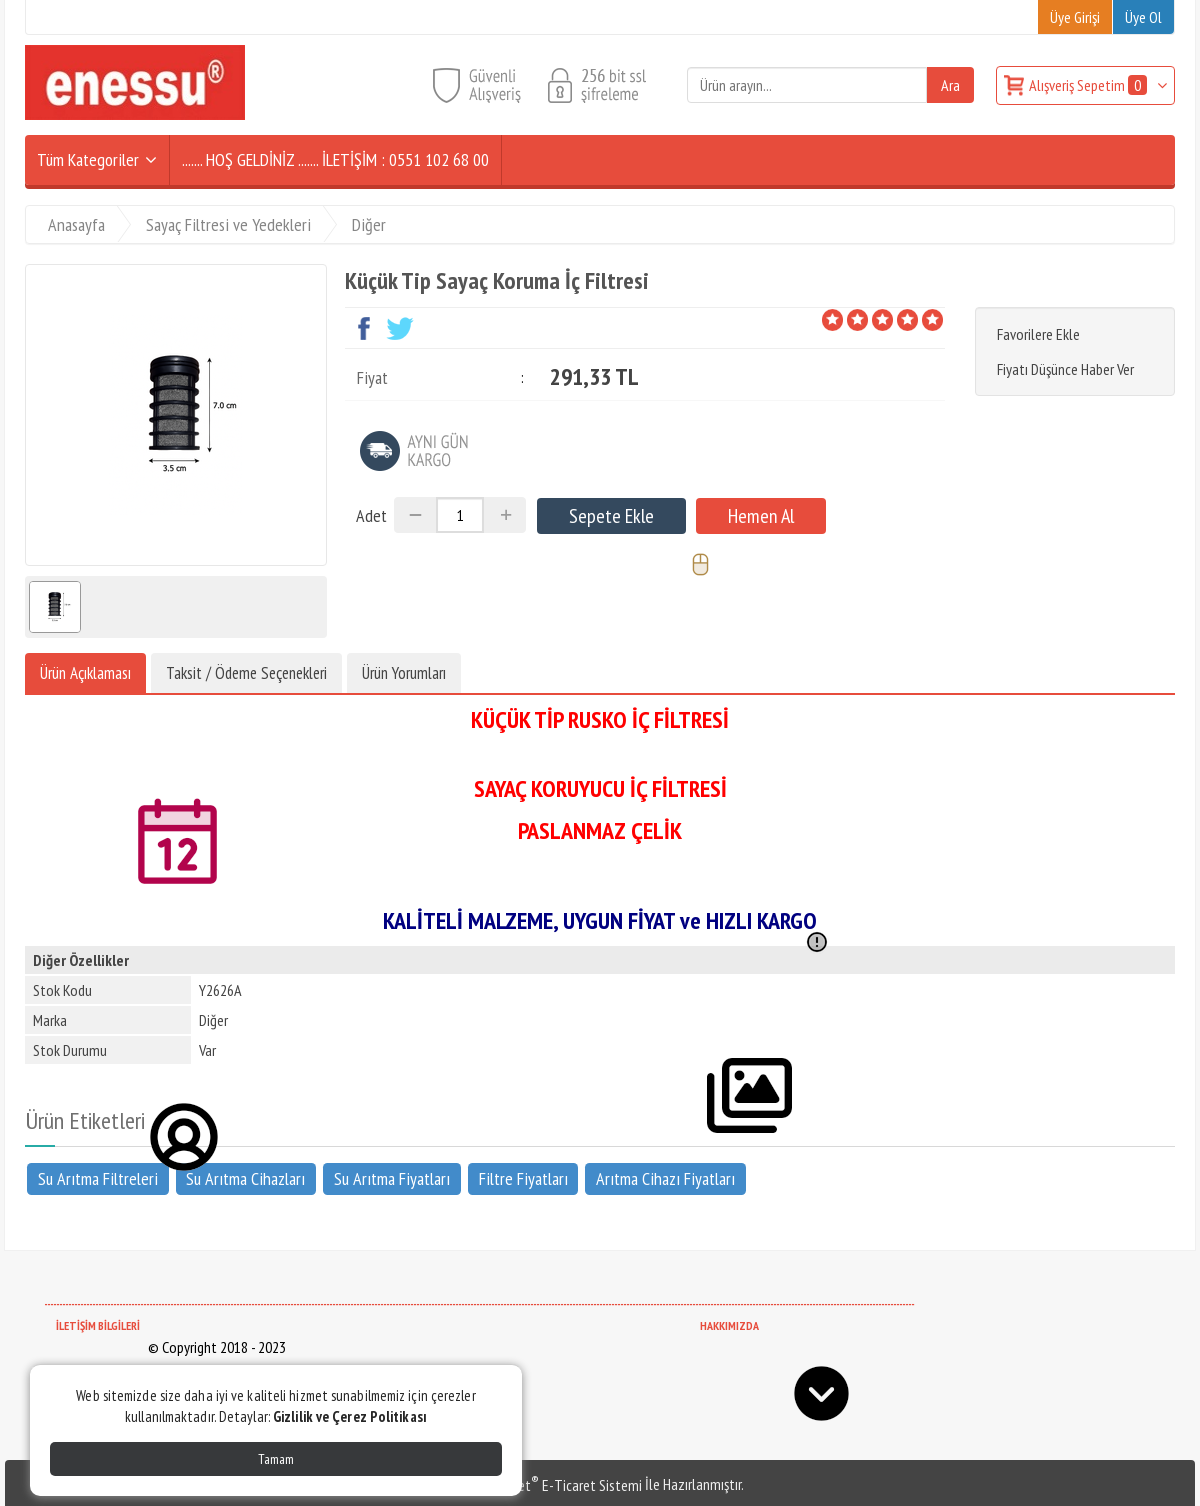  What do you see at coordinates (817, 942) in the screenshot?
I see `indicates an error or problem has occurred` at bounding box center [817, 942].